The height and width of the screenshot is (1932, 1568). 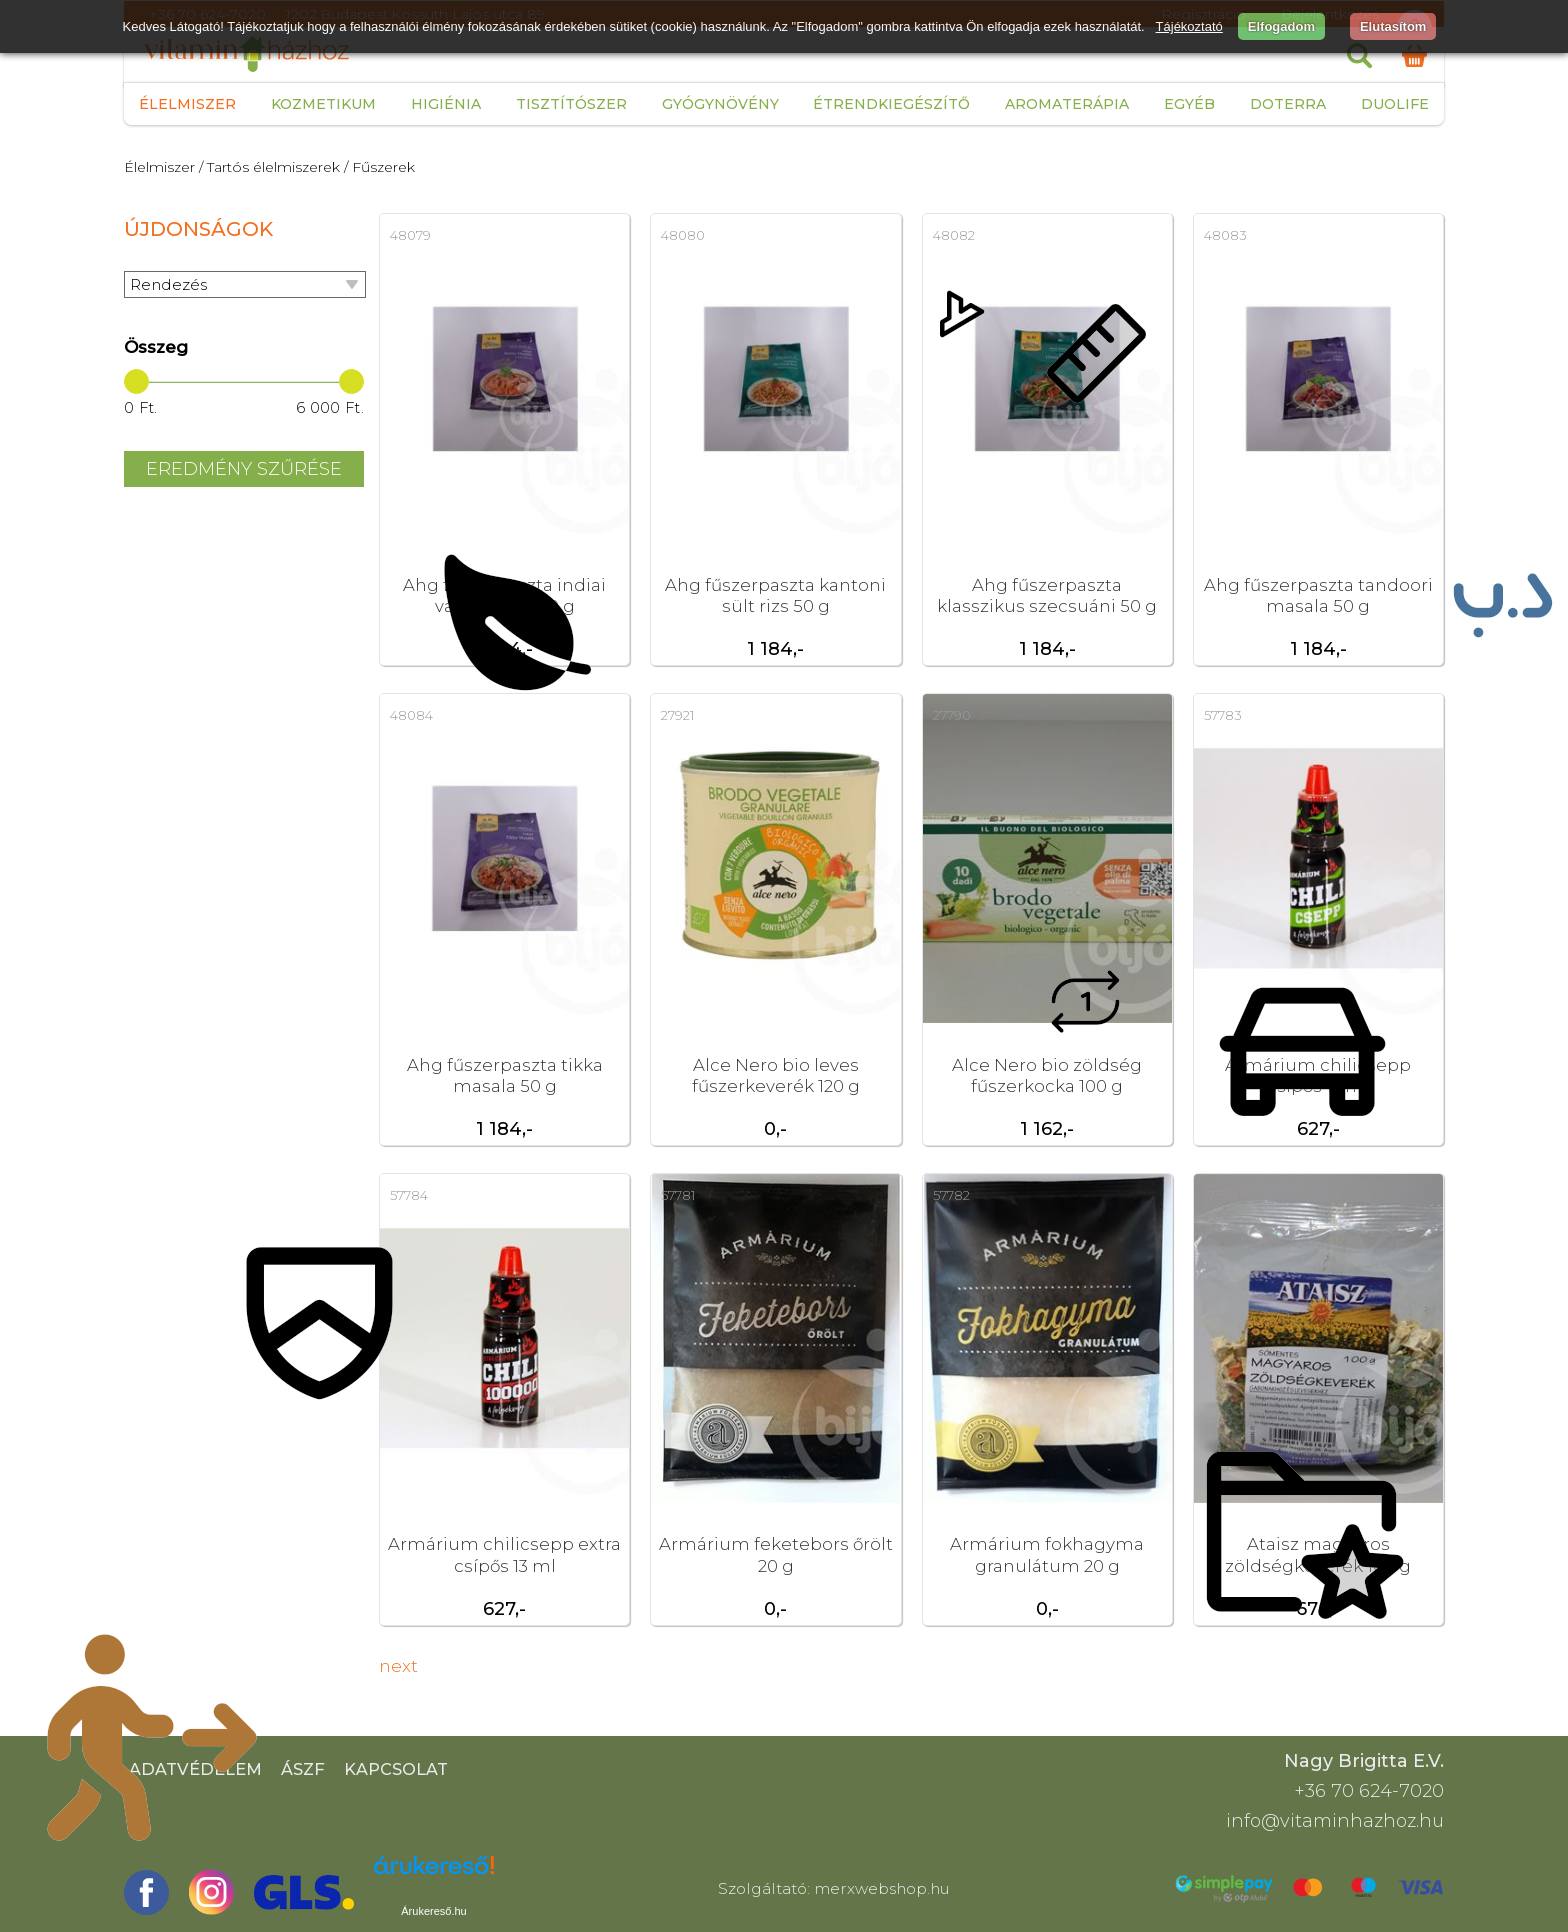 I want to click on access vehicle or driving settings, so click(x=1302, y=1054).